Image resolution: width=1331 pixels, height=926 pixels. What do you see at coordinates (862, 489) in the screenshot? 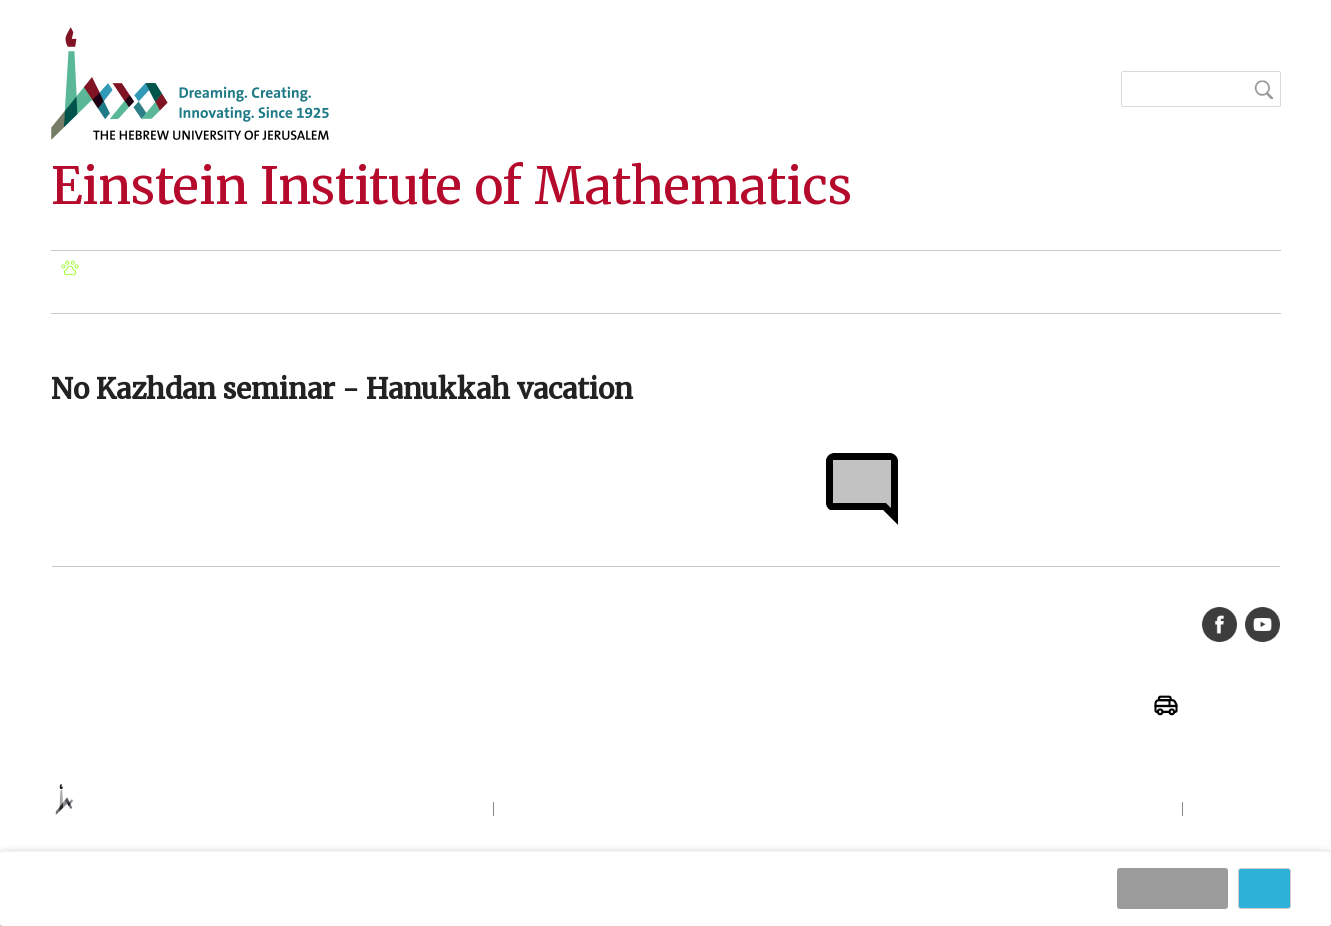
I see `open comments or discussion` at bounding box center [862, 489].